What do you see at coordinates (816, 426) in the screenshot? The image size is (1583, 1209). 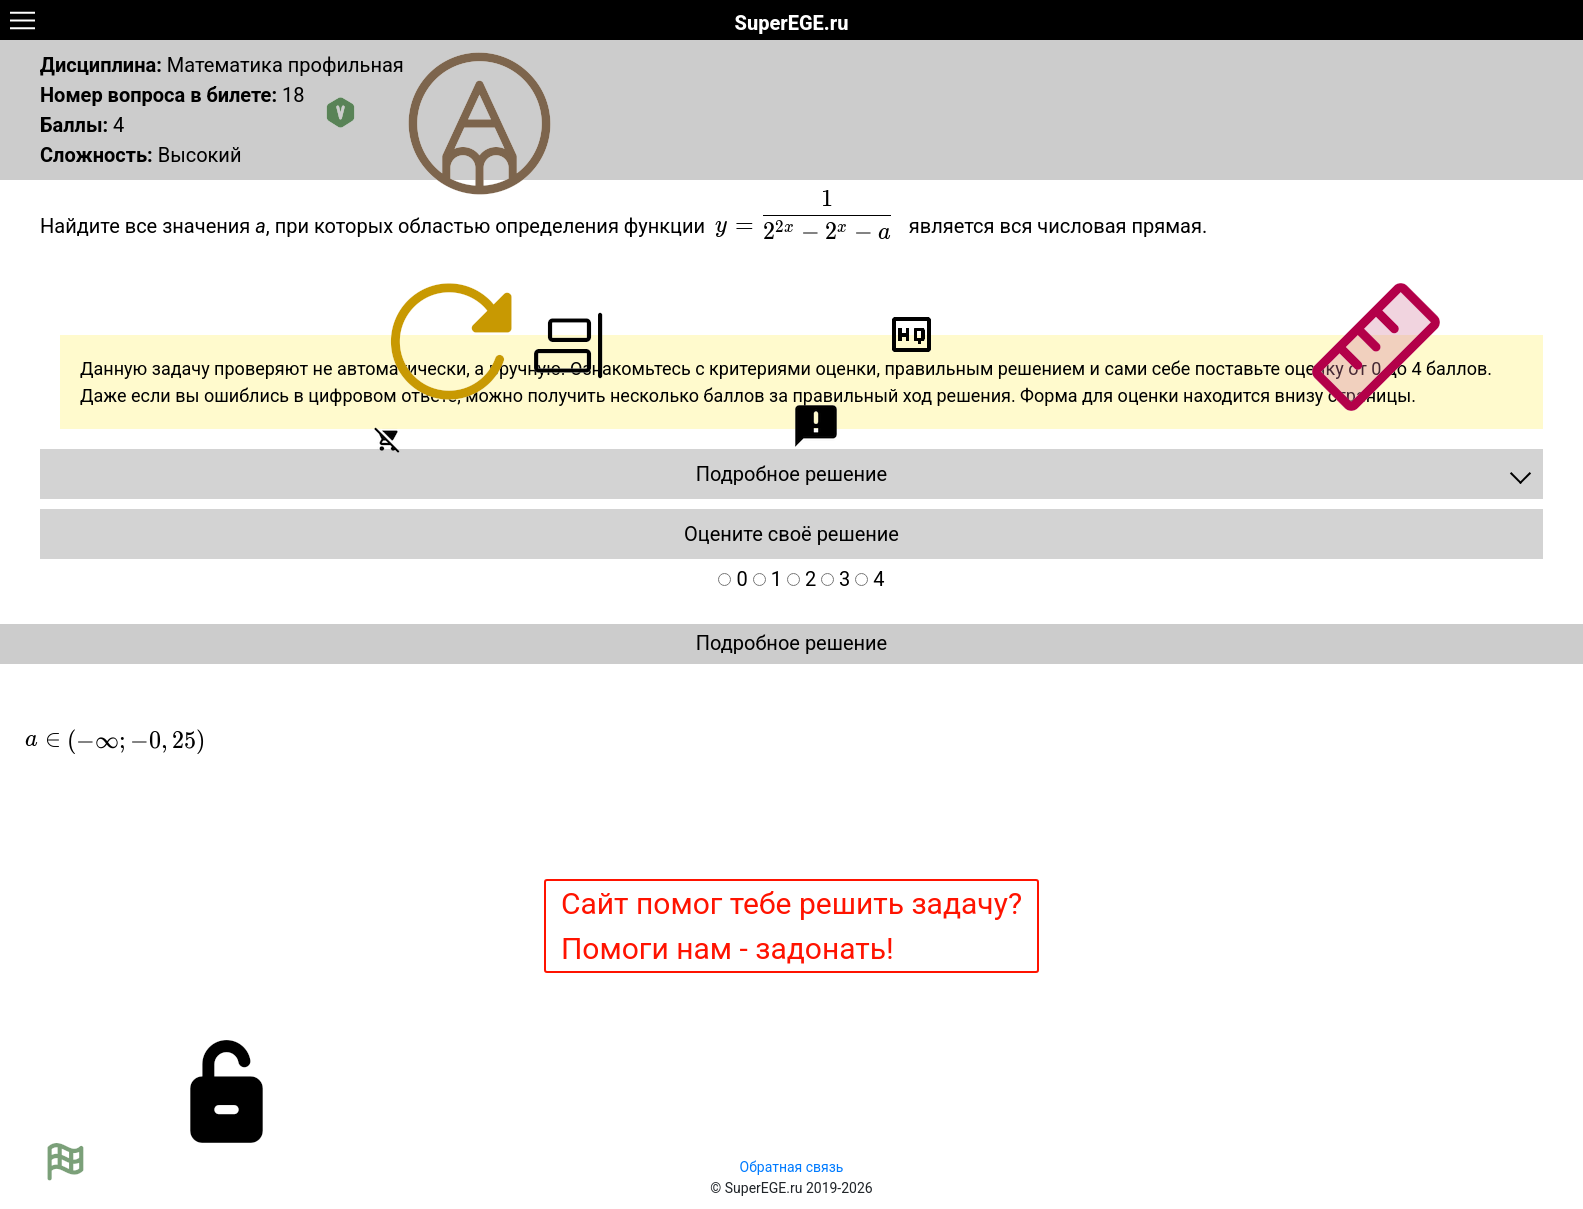 I see `view announcements or alerts` at bounding box center [816, 426].